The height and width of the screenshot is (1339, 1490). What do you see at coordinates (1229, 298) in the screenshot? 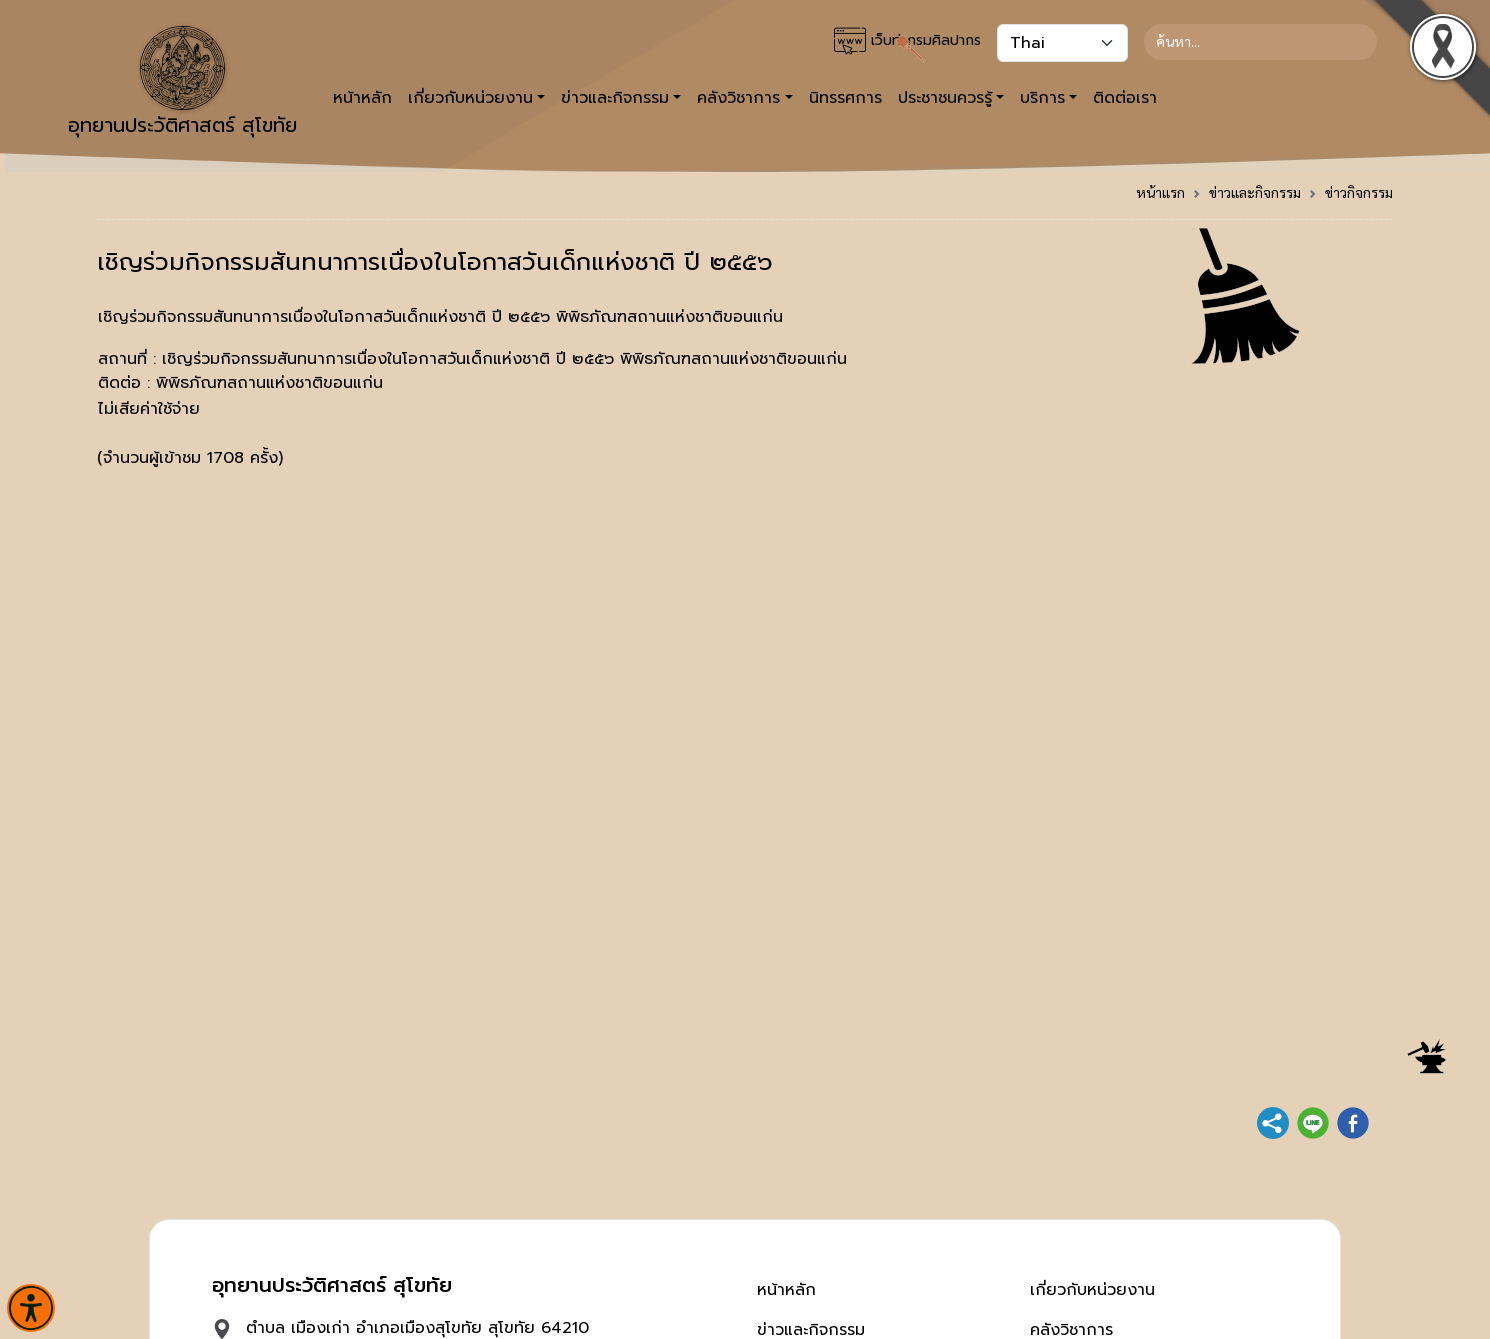
I see `clear or clean up items` at bounding box center [1229, 298].